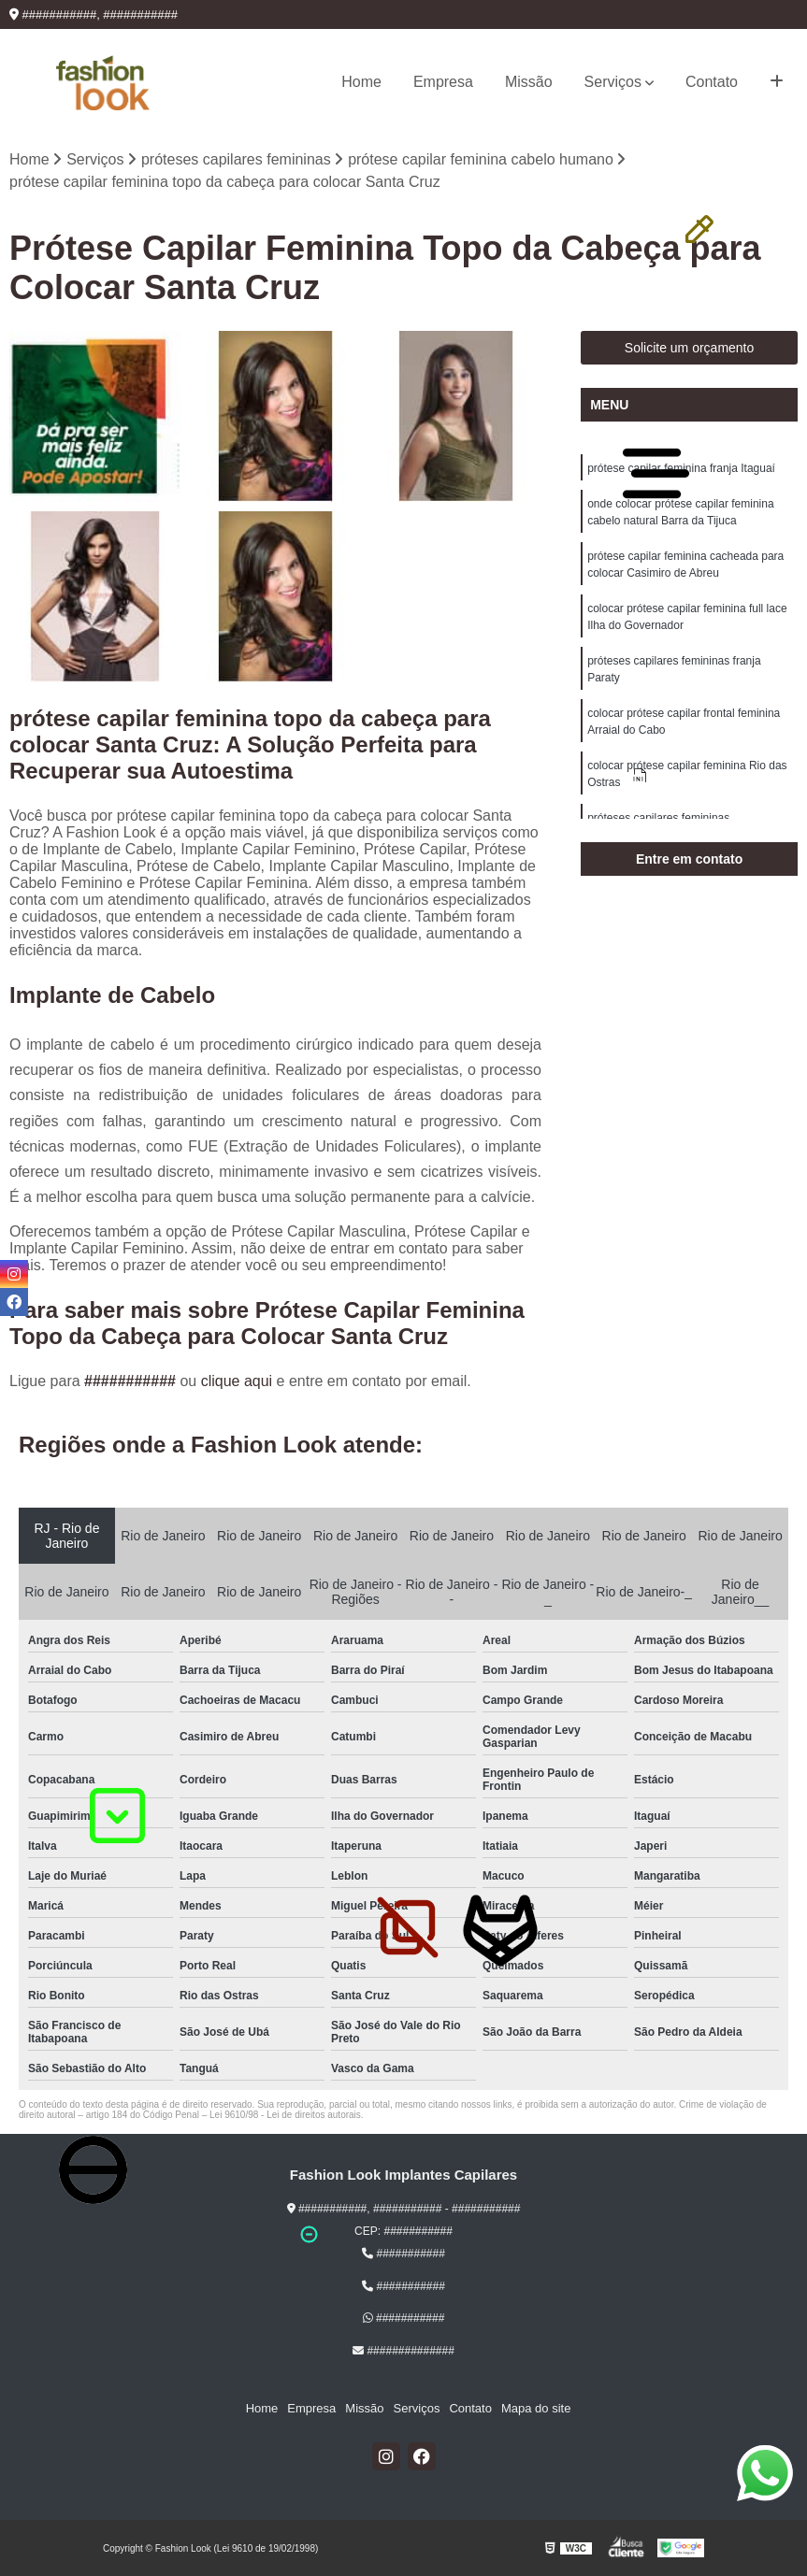 The height and width of the screenshot is (2576, 807). I want to click on open navigation menu, so click(656, 473).